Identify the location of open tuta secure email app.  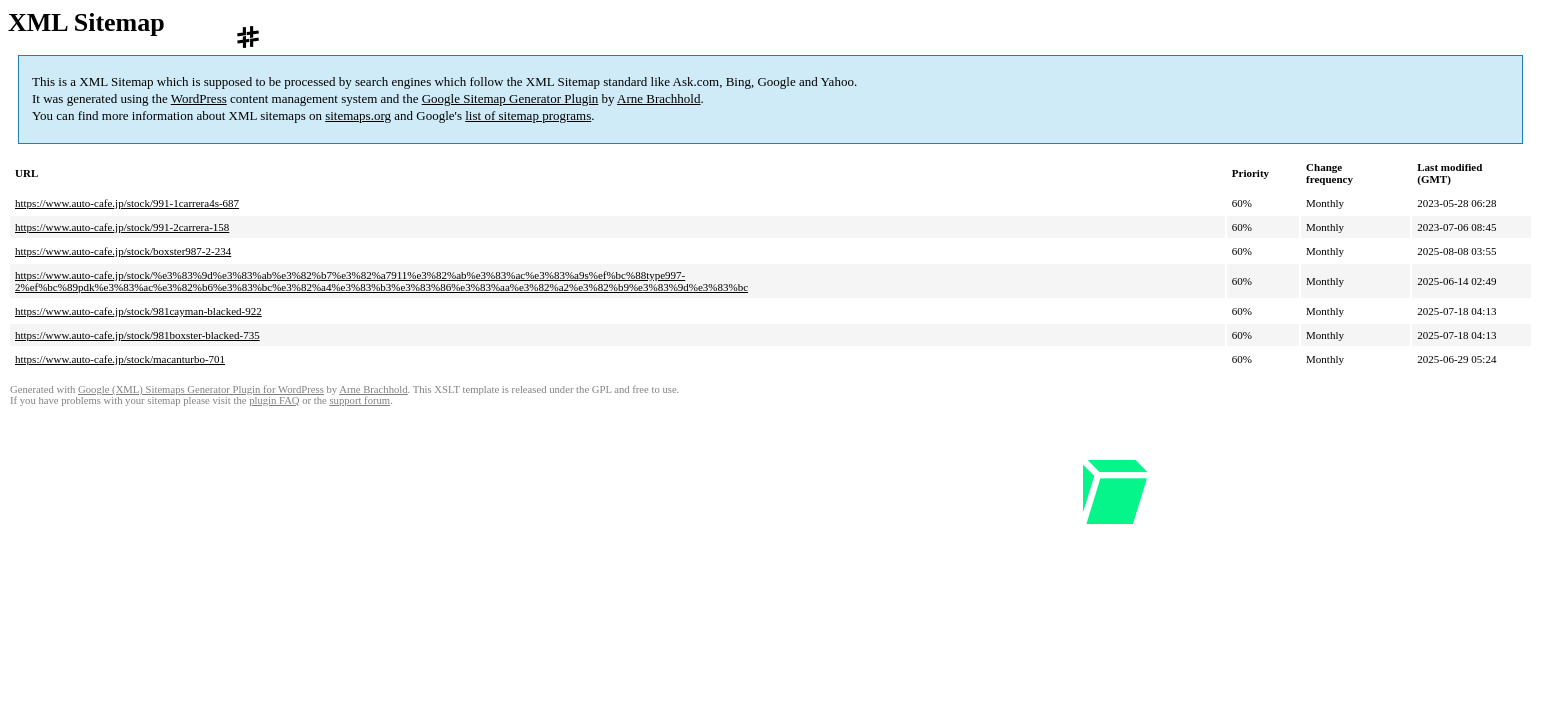
(1115, 492).